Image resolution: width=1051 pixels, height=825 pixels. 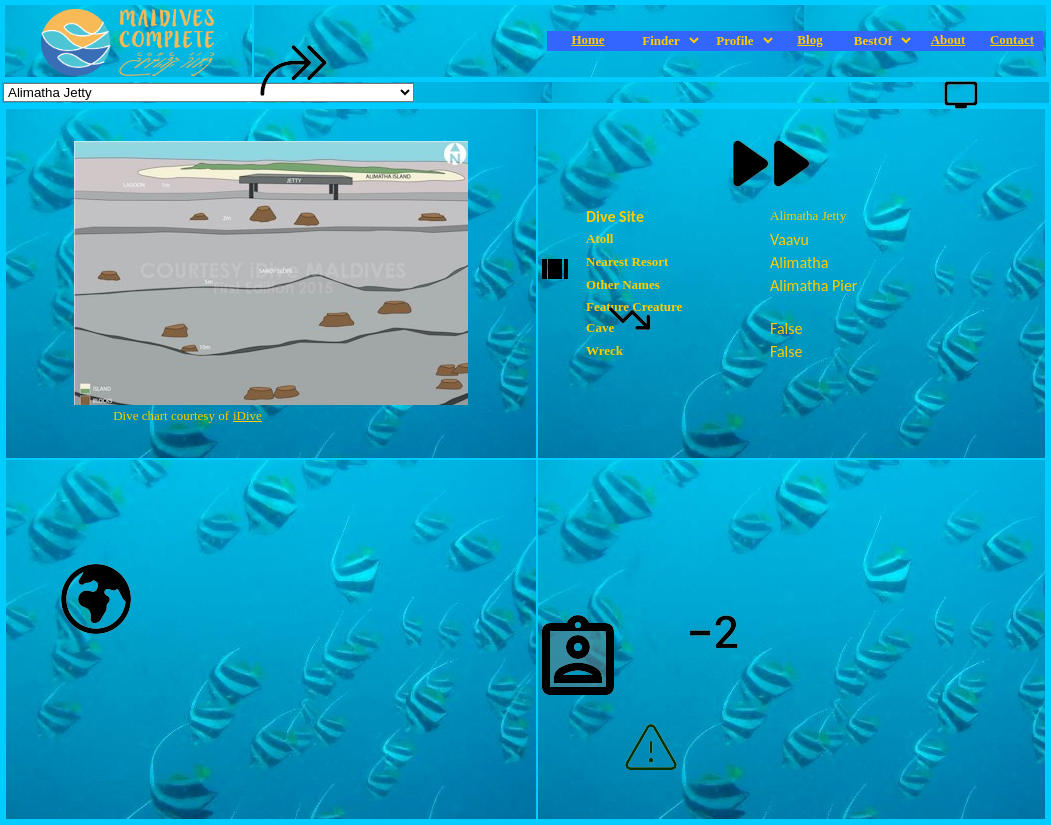 I want to click on switch to international or global settings, so click(x=96, y=599).